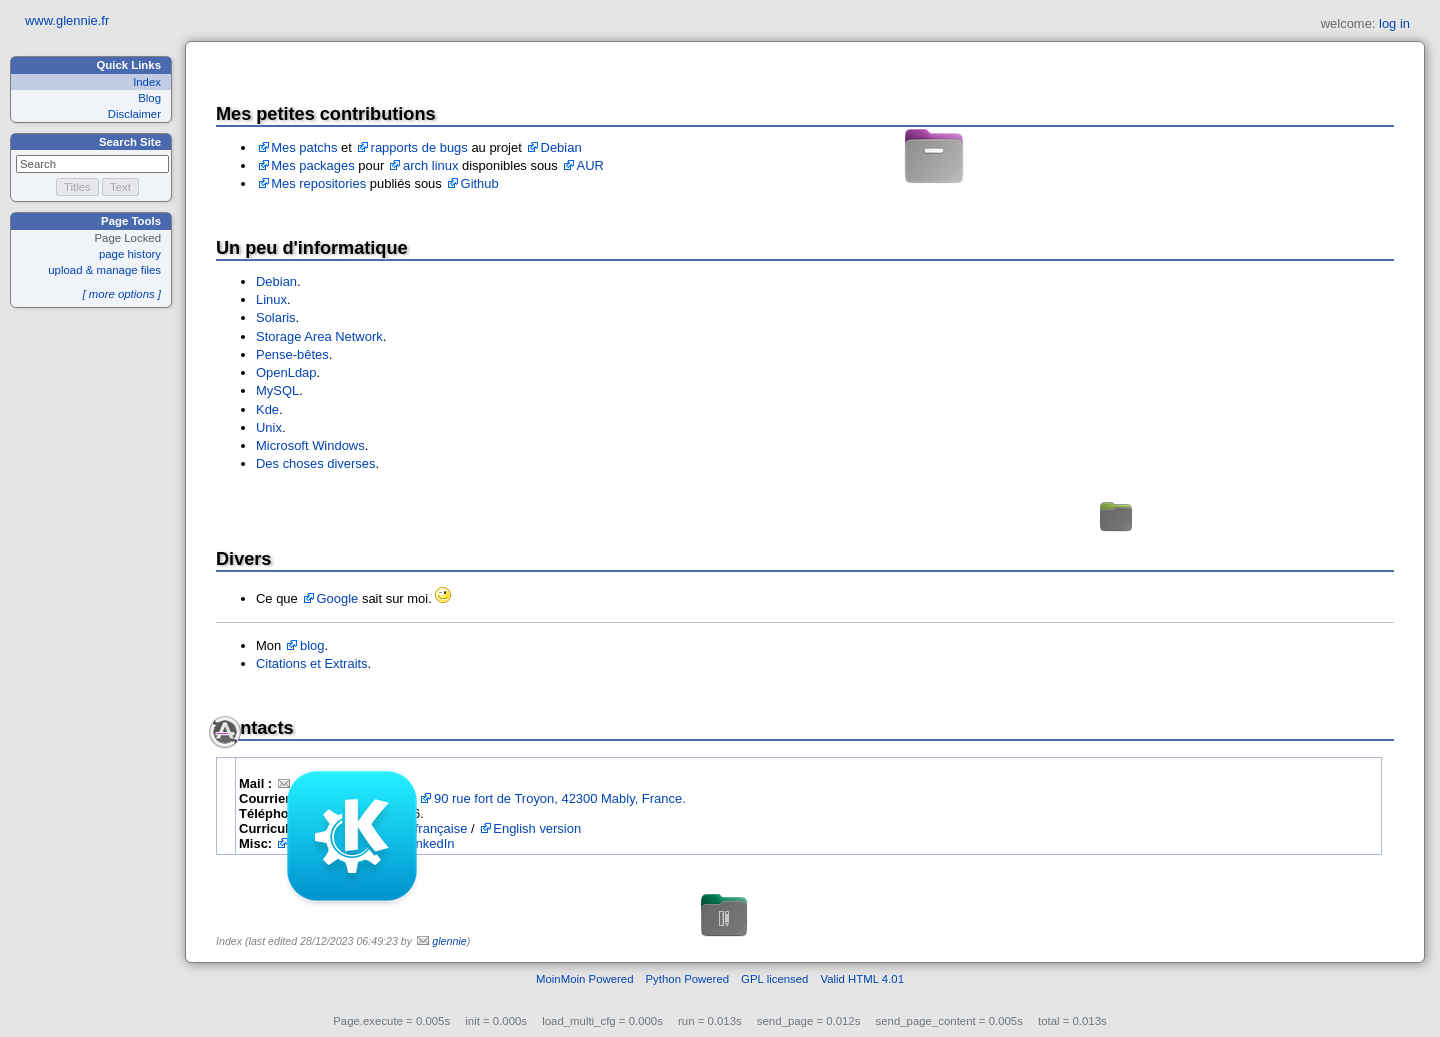  Describe the element at coordinates (934, 156) in the screenshot. I see `open the file manager application` at that location.